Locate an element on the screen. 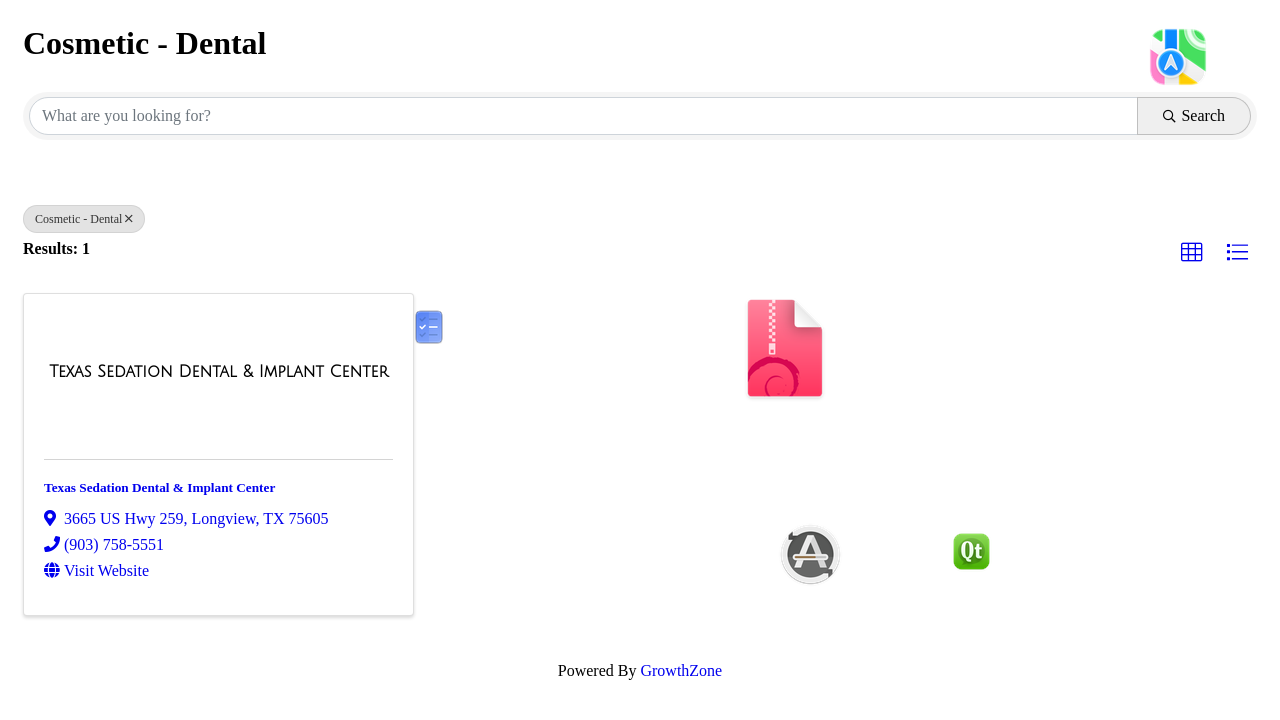  check for available software updates is located at coordinates (810, 554).